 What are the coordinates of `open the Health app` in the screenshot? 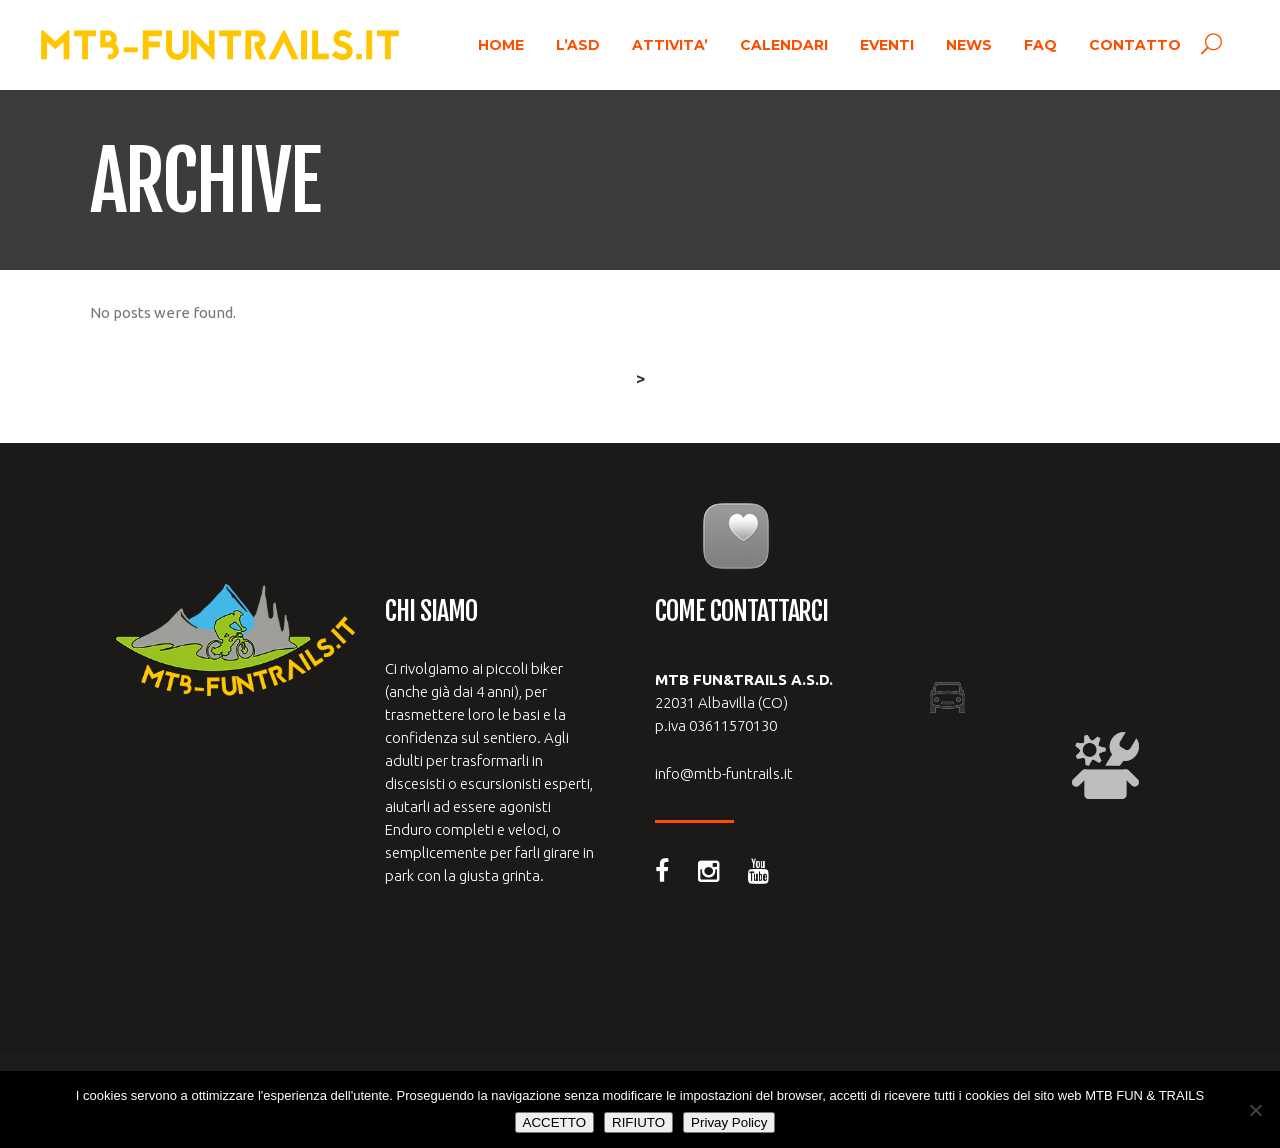 It's located at (736, 536).